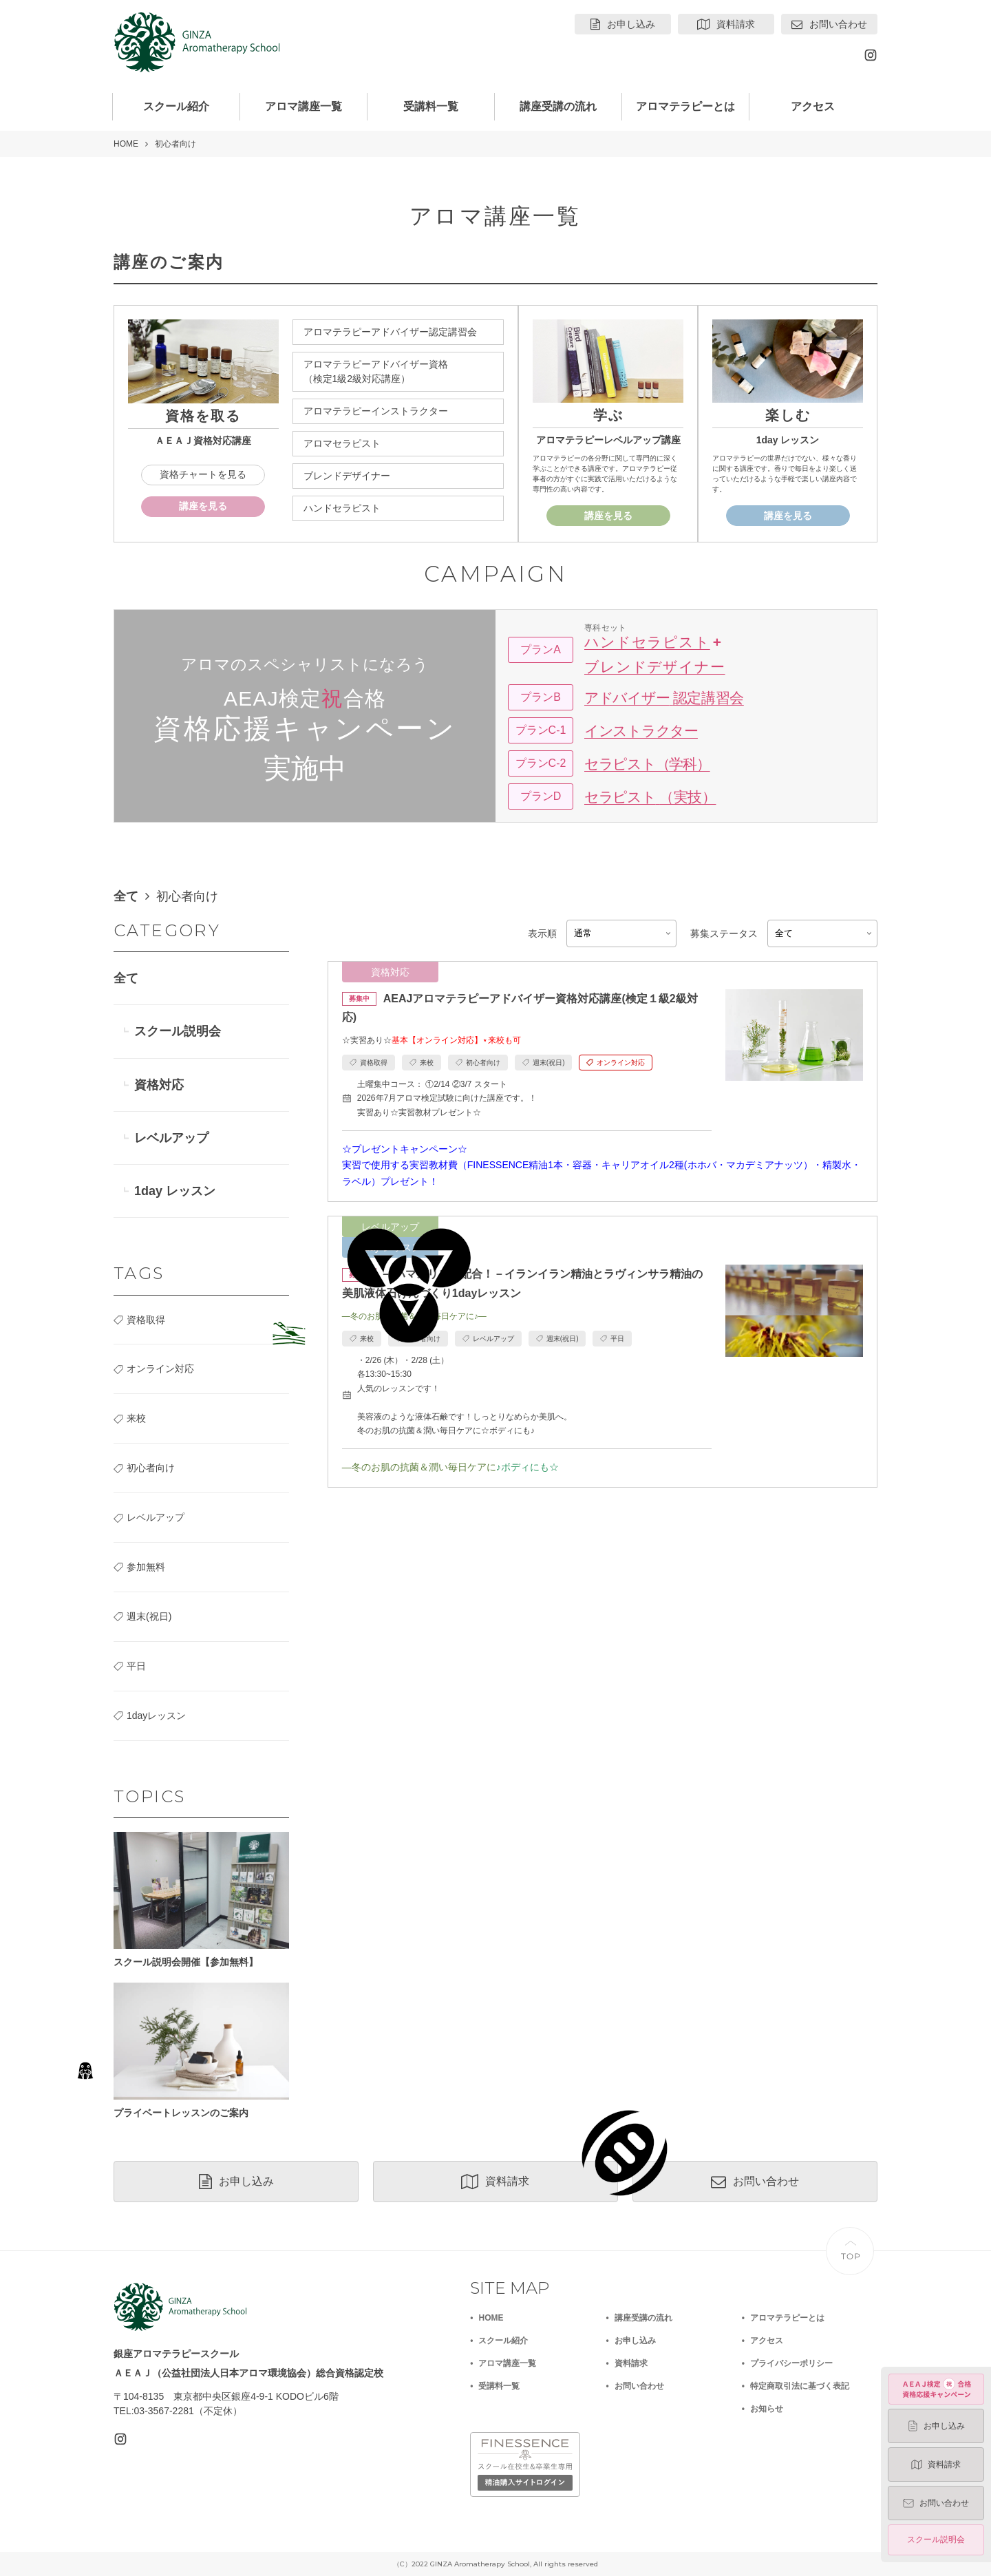 This screenshot has width=991, height=2576. I want to click on abstract logo or brand identity element, so click(624, 2153).